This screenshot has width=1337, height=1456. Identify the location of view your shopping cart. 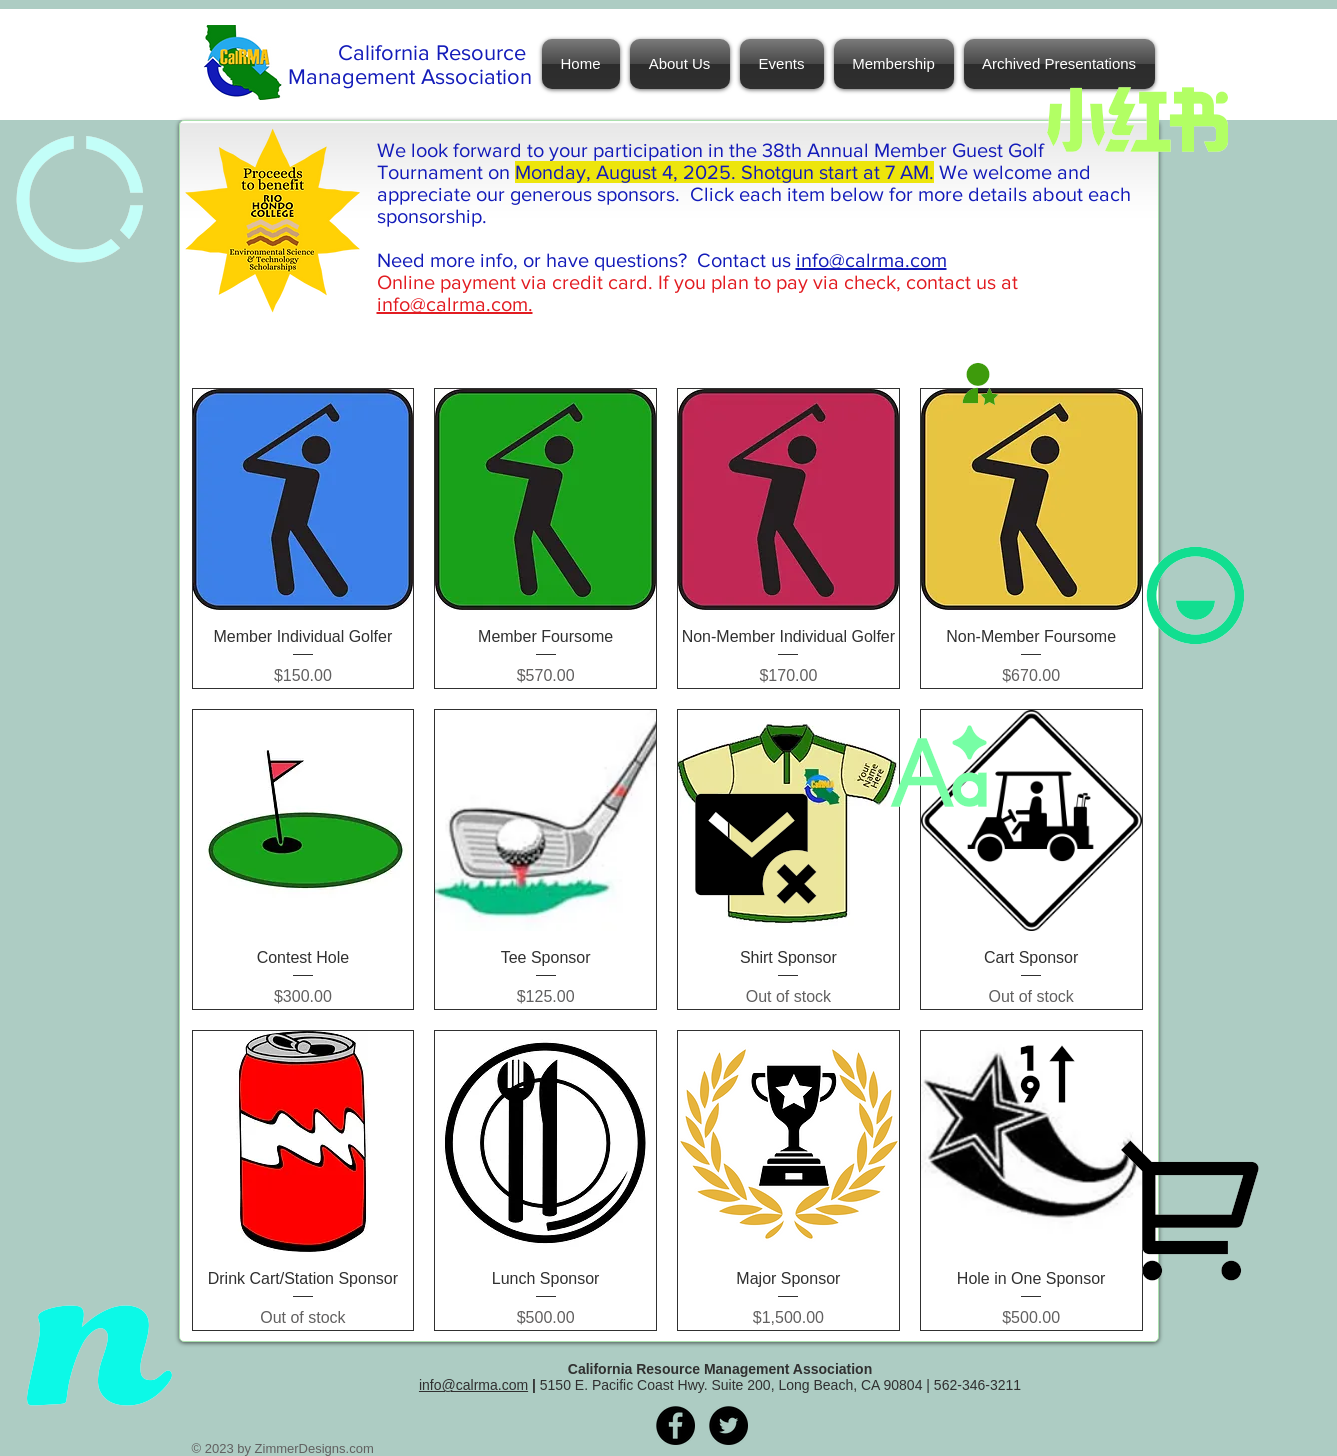
(1195, 1208).